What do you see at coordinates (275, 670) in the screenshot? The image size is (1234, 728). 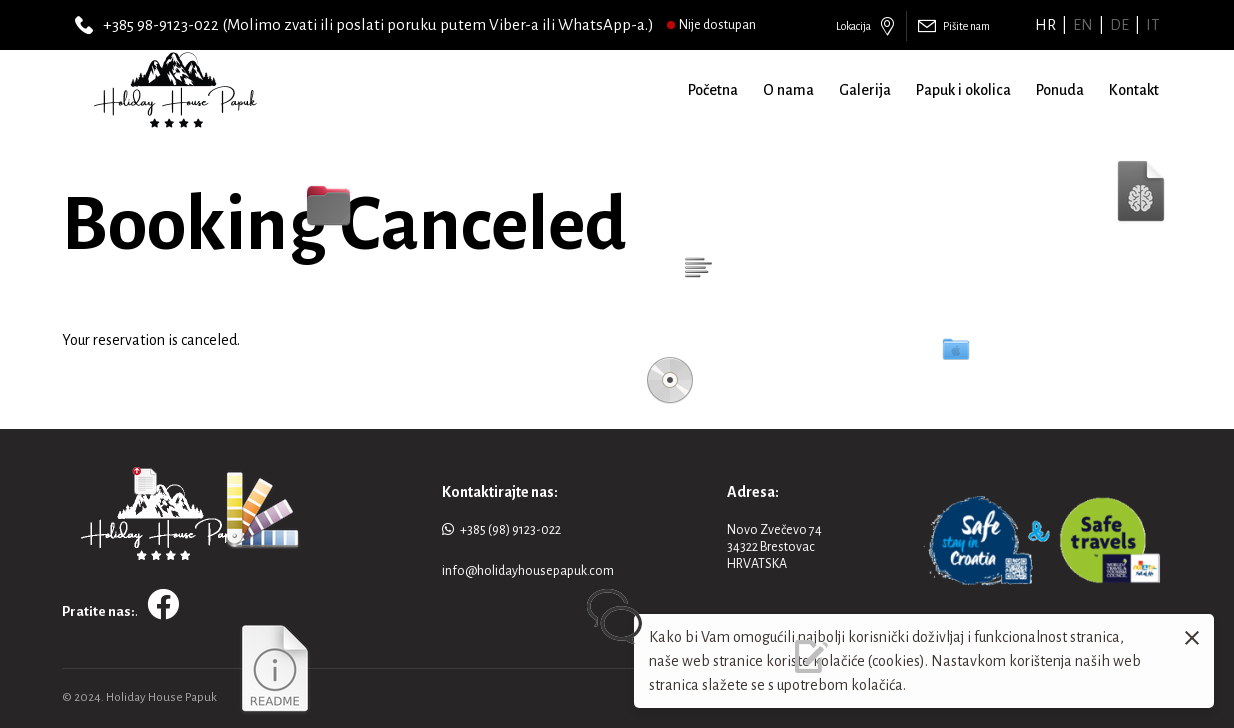 I see `open readme documentation file` at bounding box center [275, 670].